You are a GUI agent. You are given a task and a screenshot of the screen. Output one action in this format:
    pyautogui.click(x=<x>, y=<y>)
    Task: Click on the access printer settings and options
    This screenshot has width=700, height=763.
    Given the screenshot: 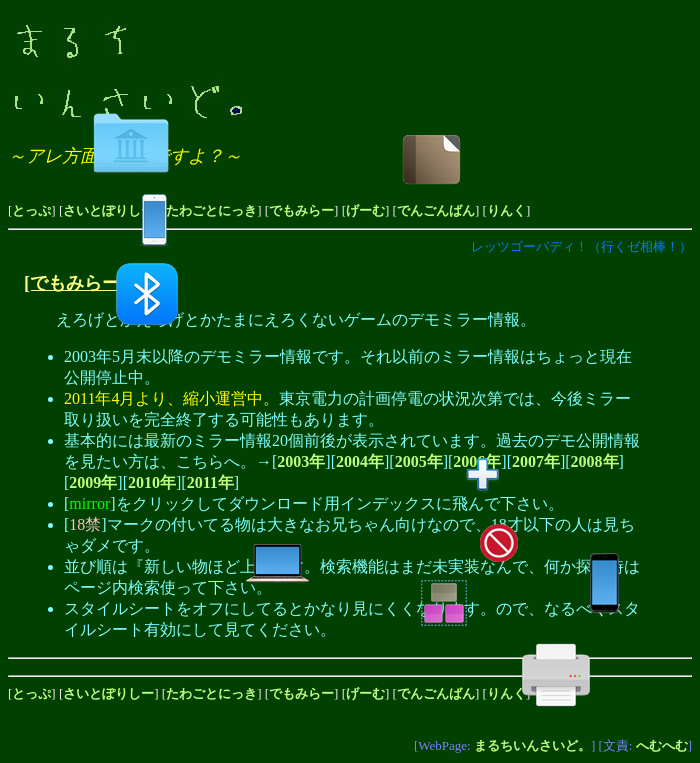 What is the action you would take?
    pyautogui.click(x=556, y=675)
    